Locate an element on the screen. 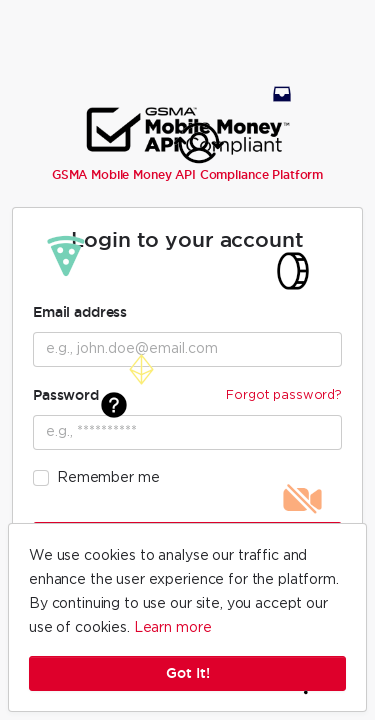 Image resolution: width=375 pixels, height=720 pixels. access help or support is located at coordinates (114, 405).